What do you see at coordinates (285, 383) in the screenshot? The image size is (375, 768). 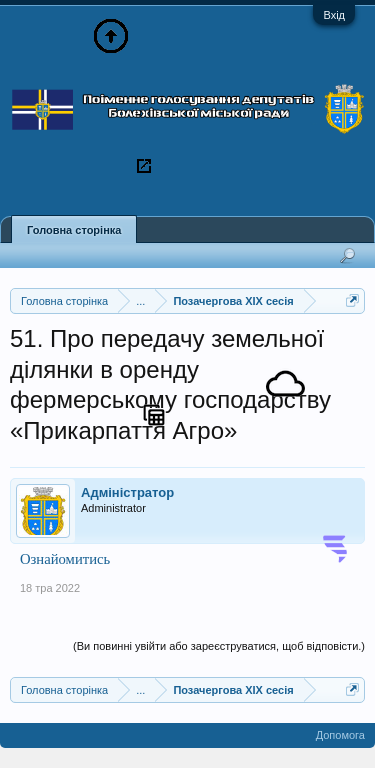 I see `cloud storage or sync status` at bounding box center [285, 383].